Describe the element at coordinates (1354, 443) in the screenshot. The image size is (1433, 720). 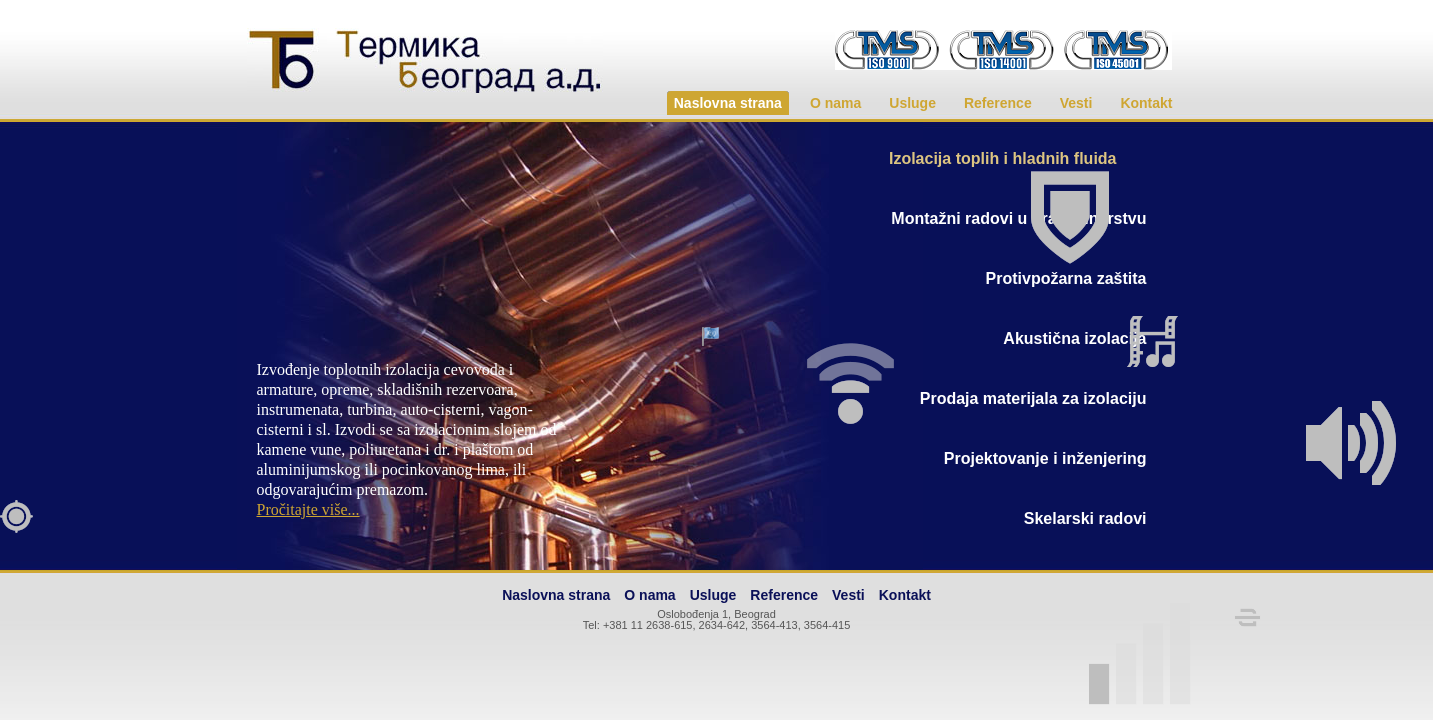
I see `indicates volume is set to high` at that location.